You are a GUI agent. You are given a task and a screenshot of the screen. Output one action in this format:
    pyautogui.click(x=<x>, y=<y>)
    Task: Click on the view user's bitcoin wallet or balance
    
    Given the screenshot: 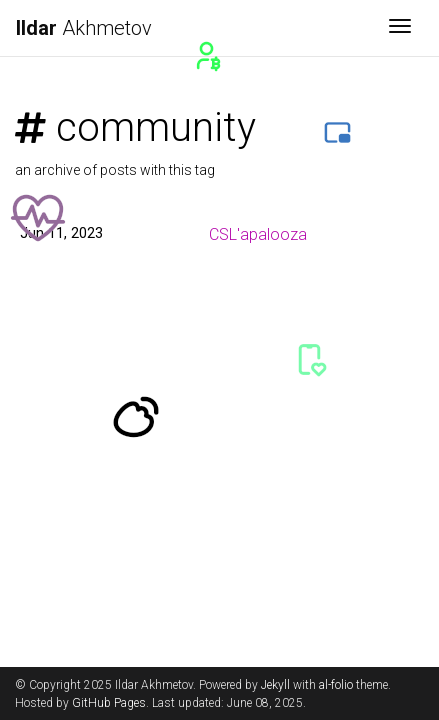 What is the action you would take?
    pyautogui.click(x=206, y=55)
    